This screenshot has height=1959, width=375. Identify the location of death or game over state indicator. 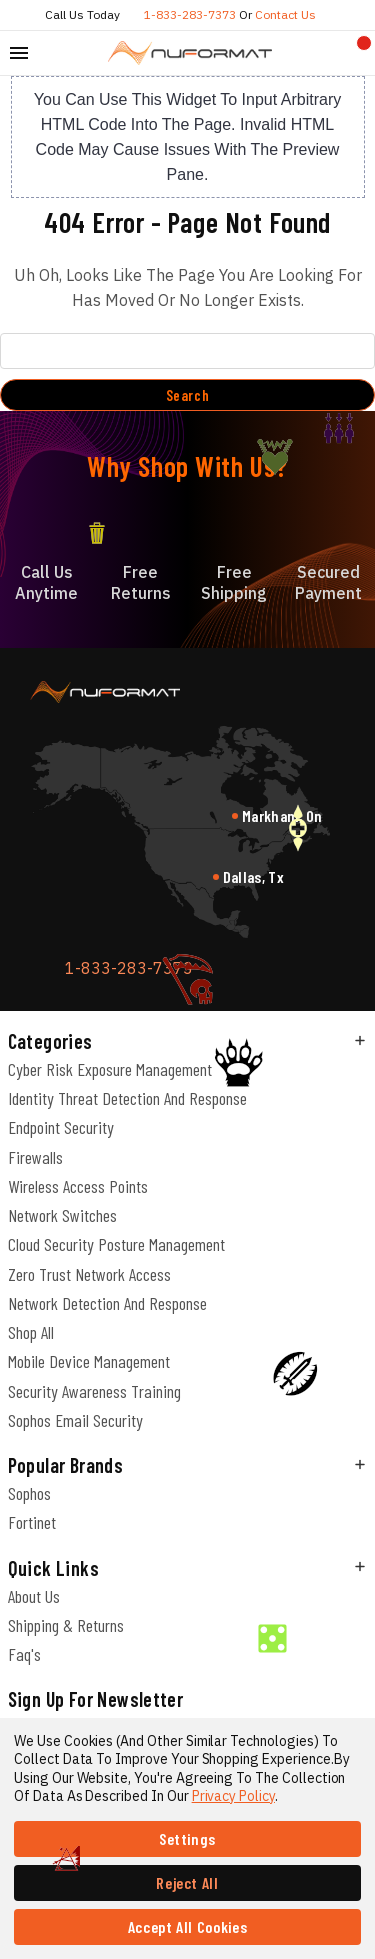
(188, 979).